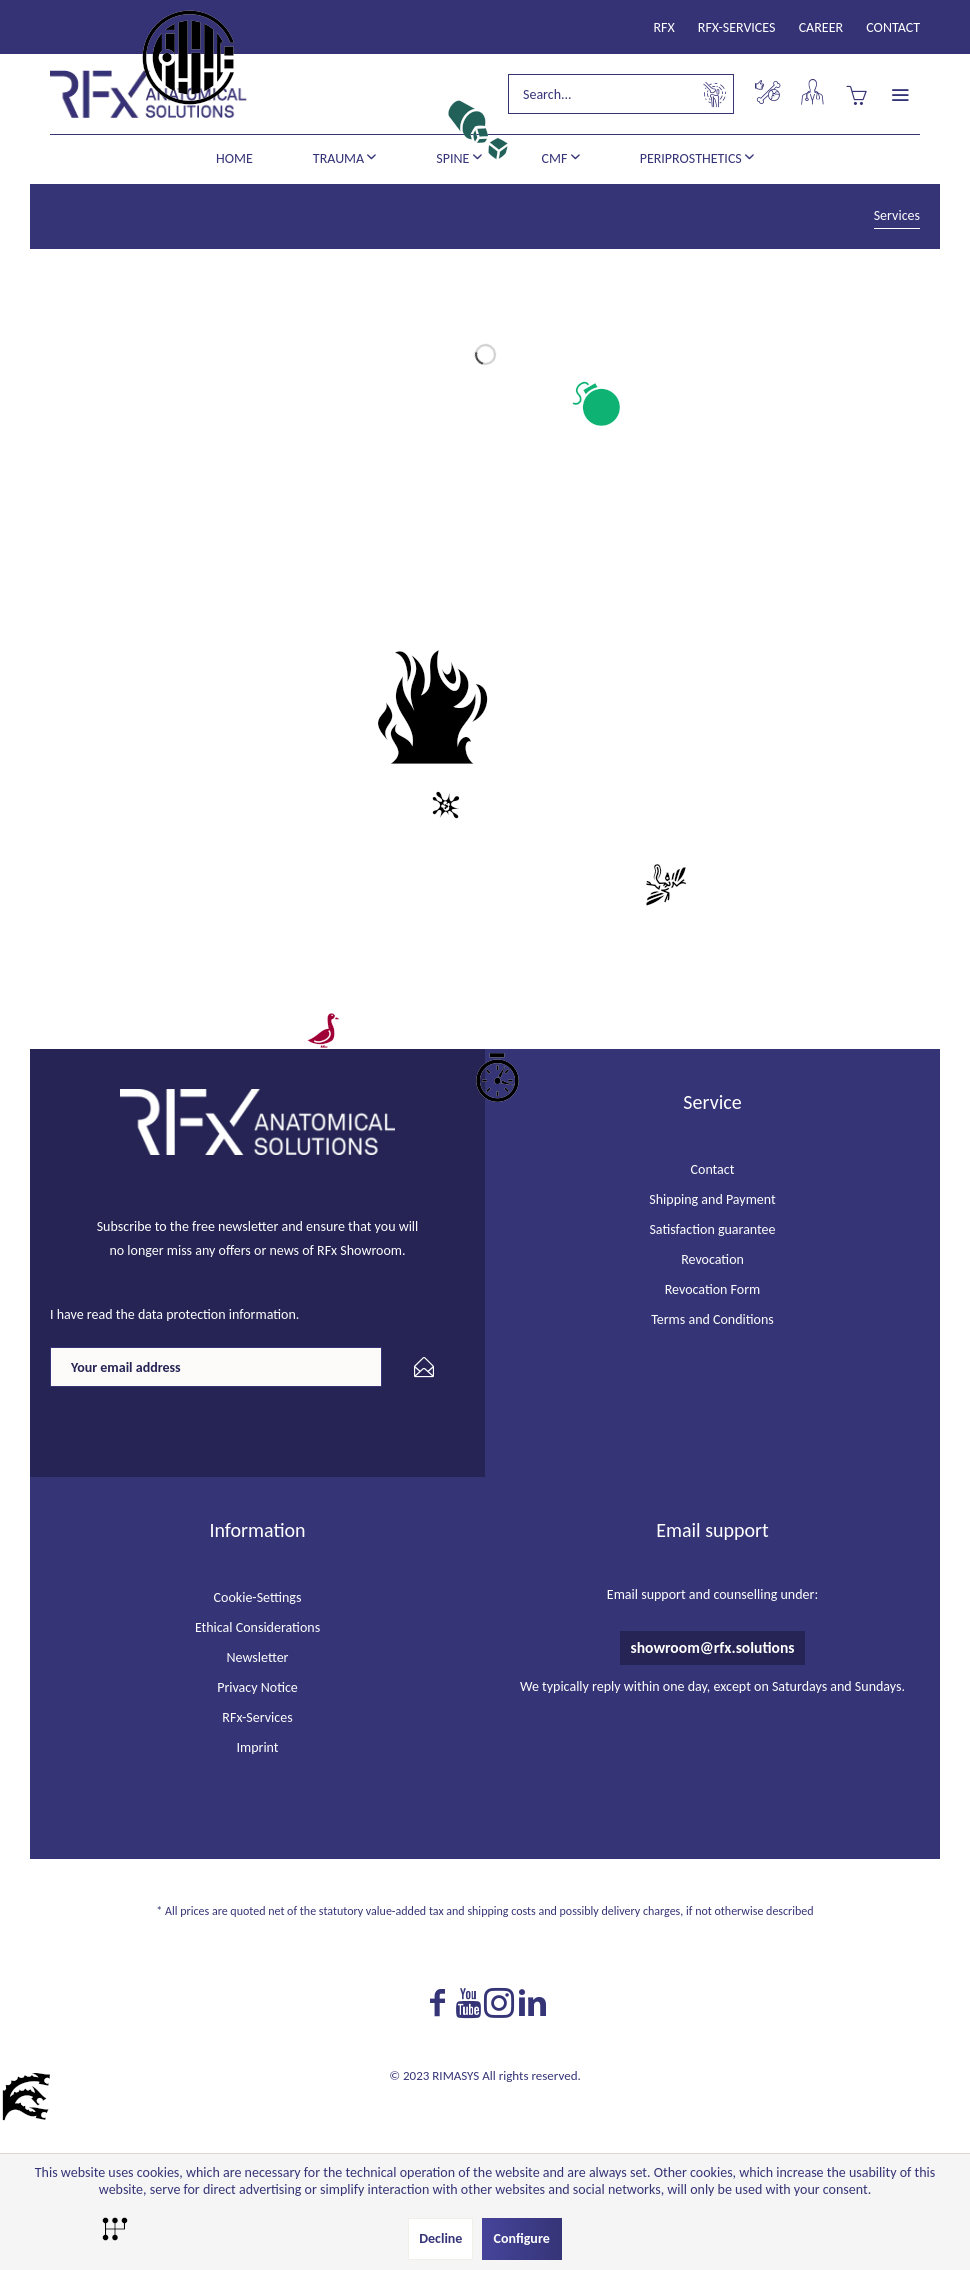  What do you see at coordinates (478, 130) in the screenshot?
I see `roll the dice or randomize outcome` at bounding box center [478, 130].